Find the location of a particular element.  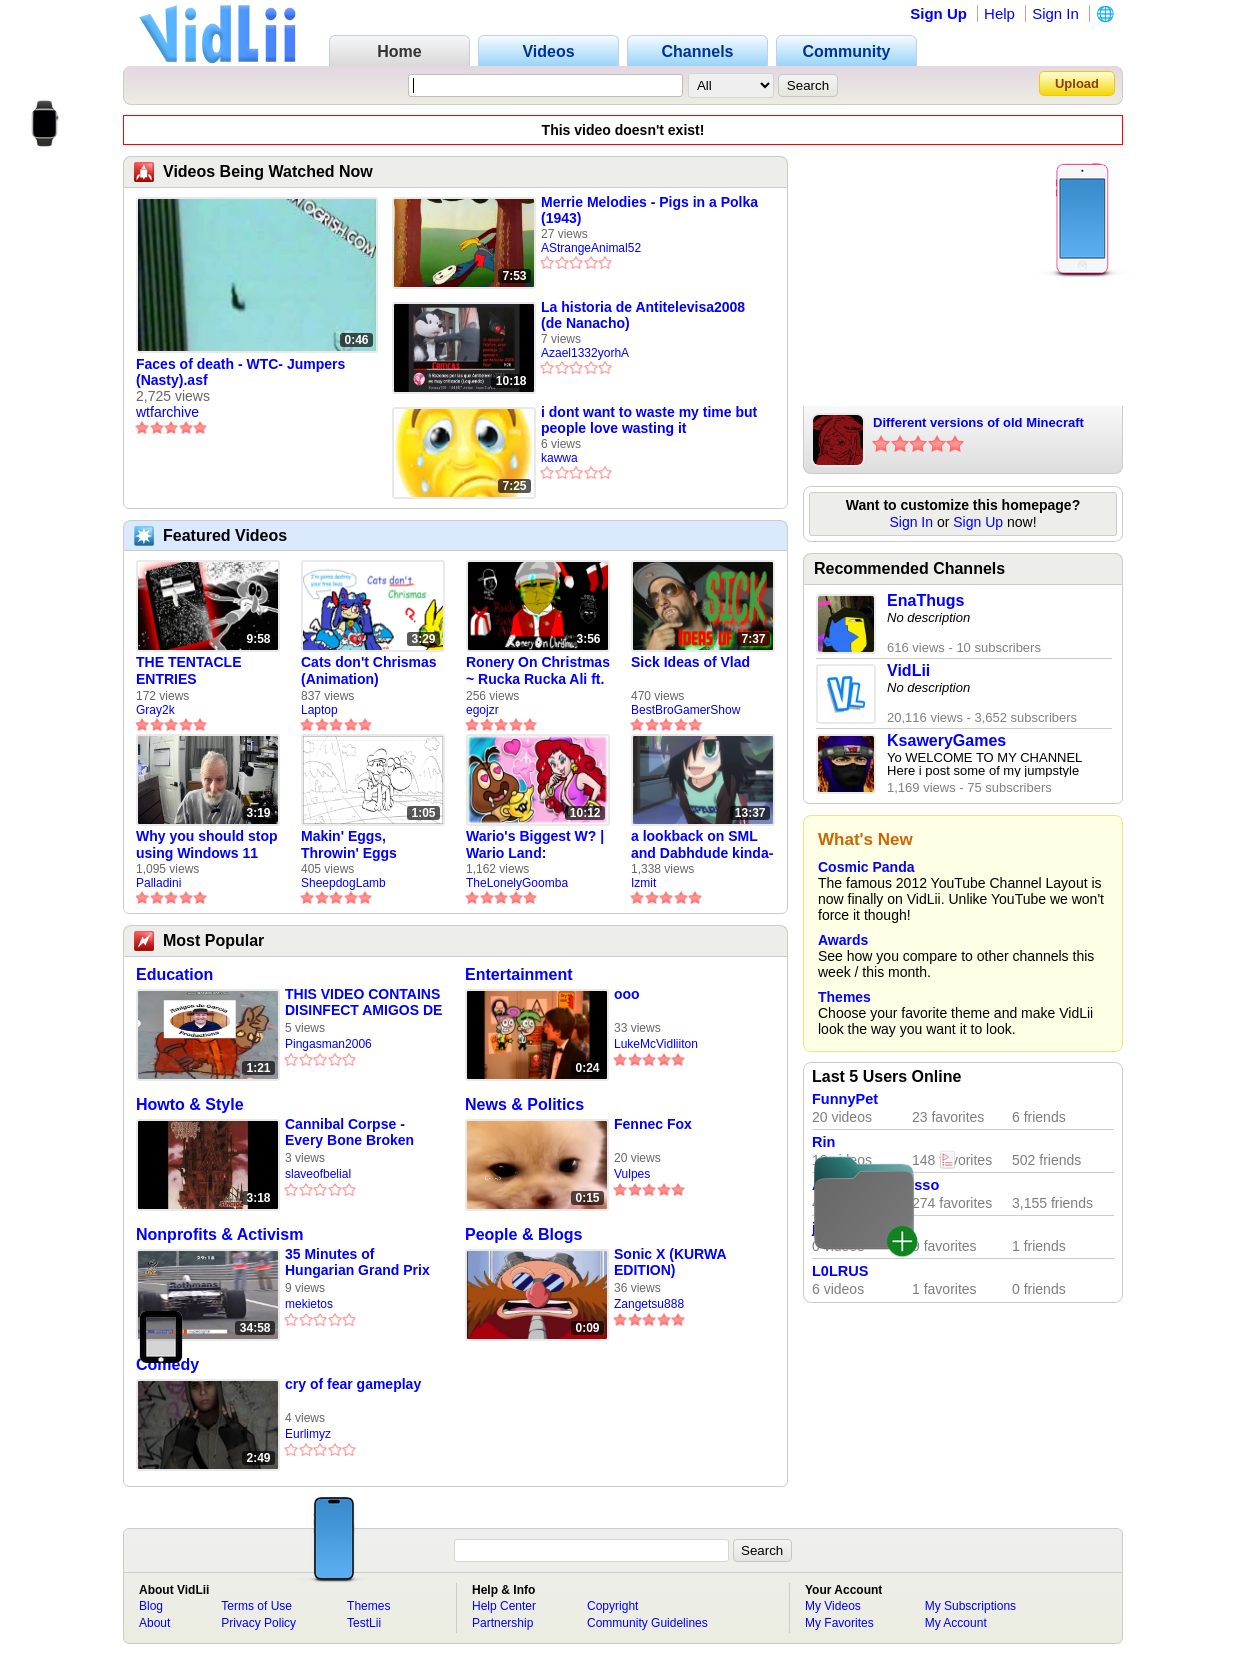

iPod Touch device connected is located at coordinates (1082, 220).